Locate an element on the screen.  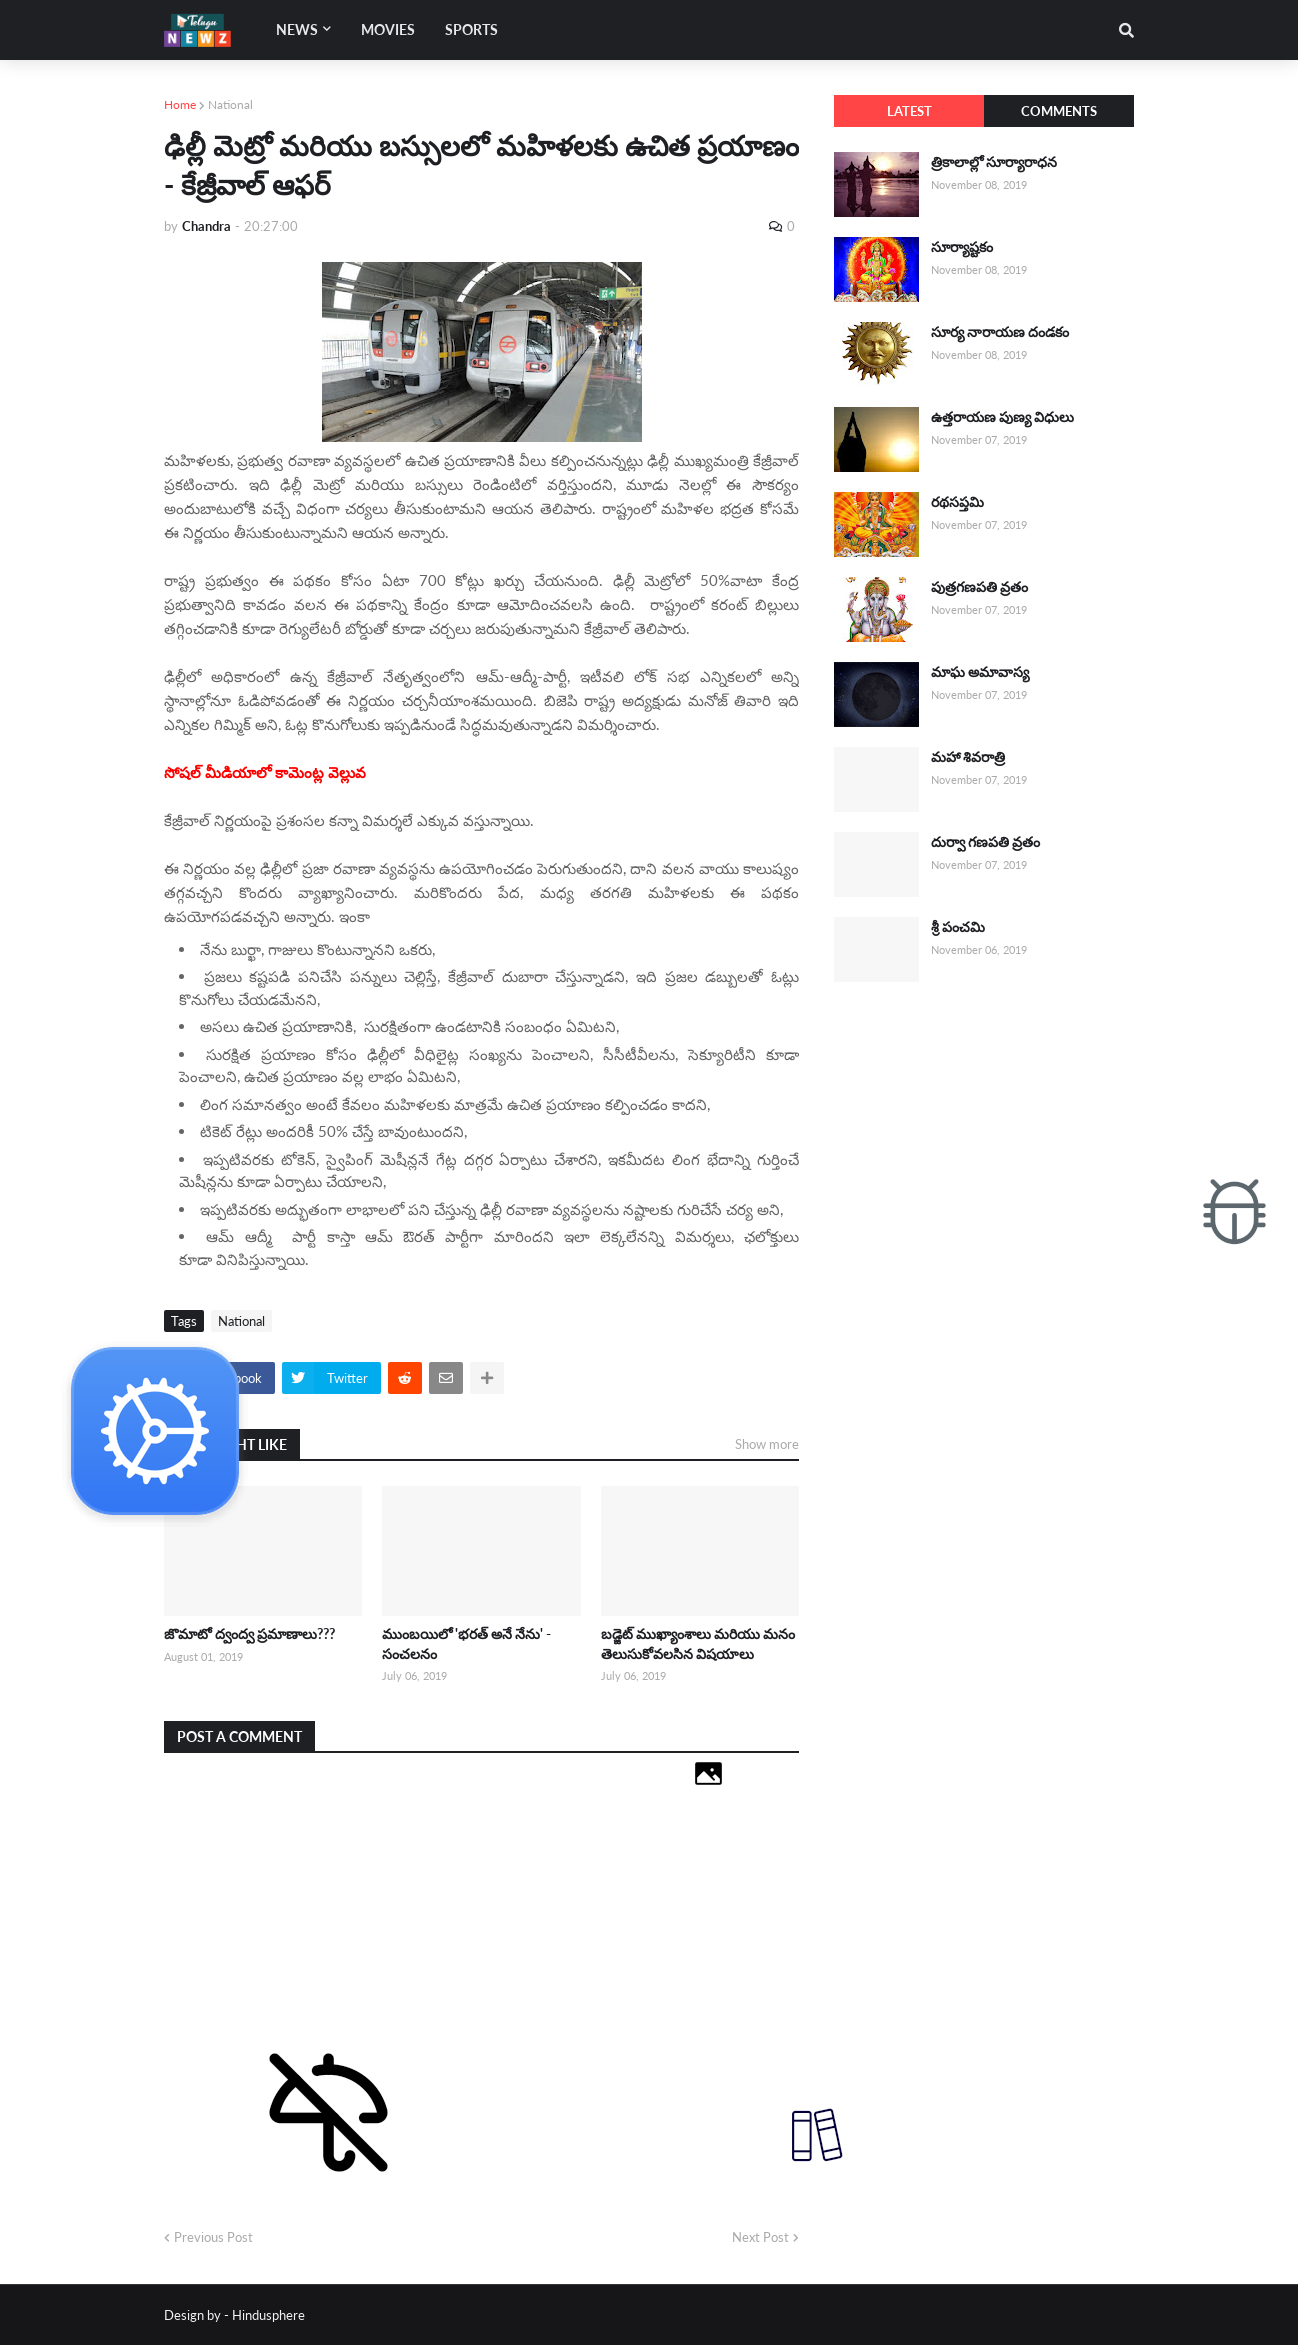
access system settings and preferences is located at coordinates (155, 1431).